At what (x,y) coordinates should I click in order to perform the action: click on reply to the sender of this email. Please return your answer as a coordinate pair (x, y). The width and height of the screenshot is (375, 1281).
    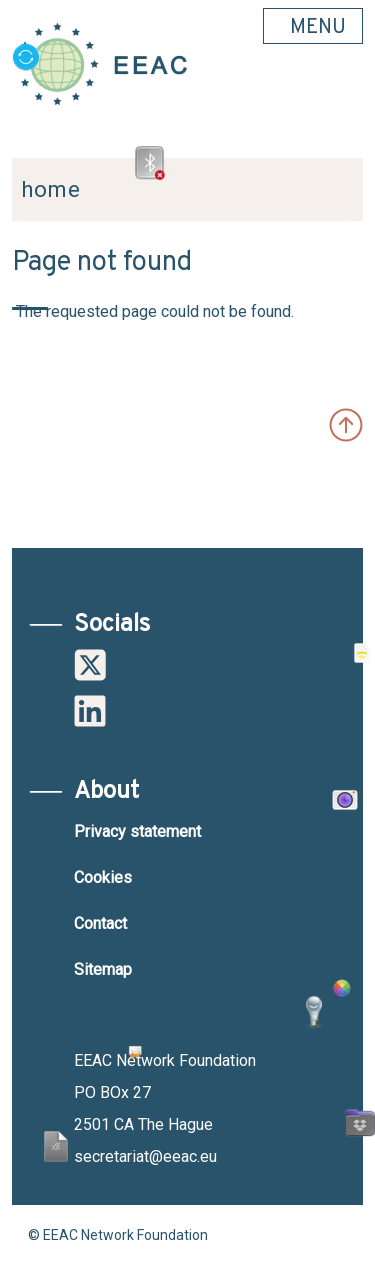
    Looking at the image, I should click on (135, 1051).